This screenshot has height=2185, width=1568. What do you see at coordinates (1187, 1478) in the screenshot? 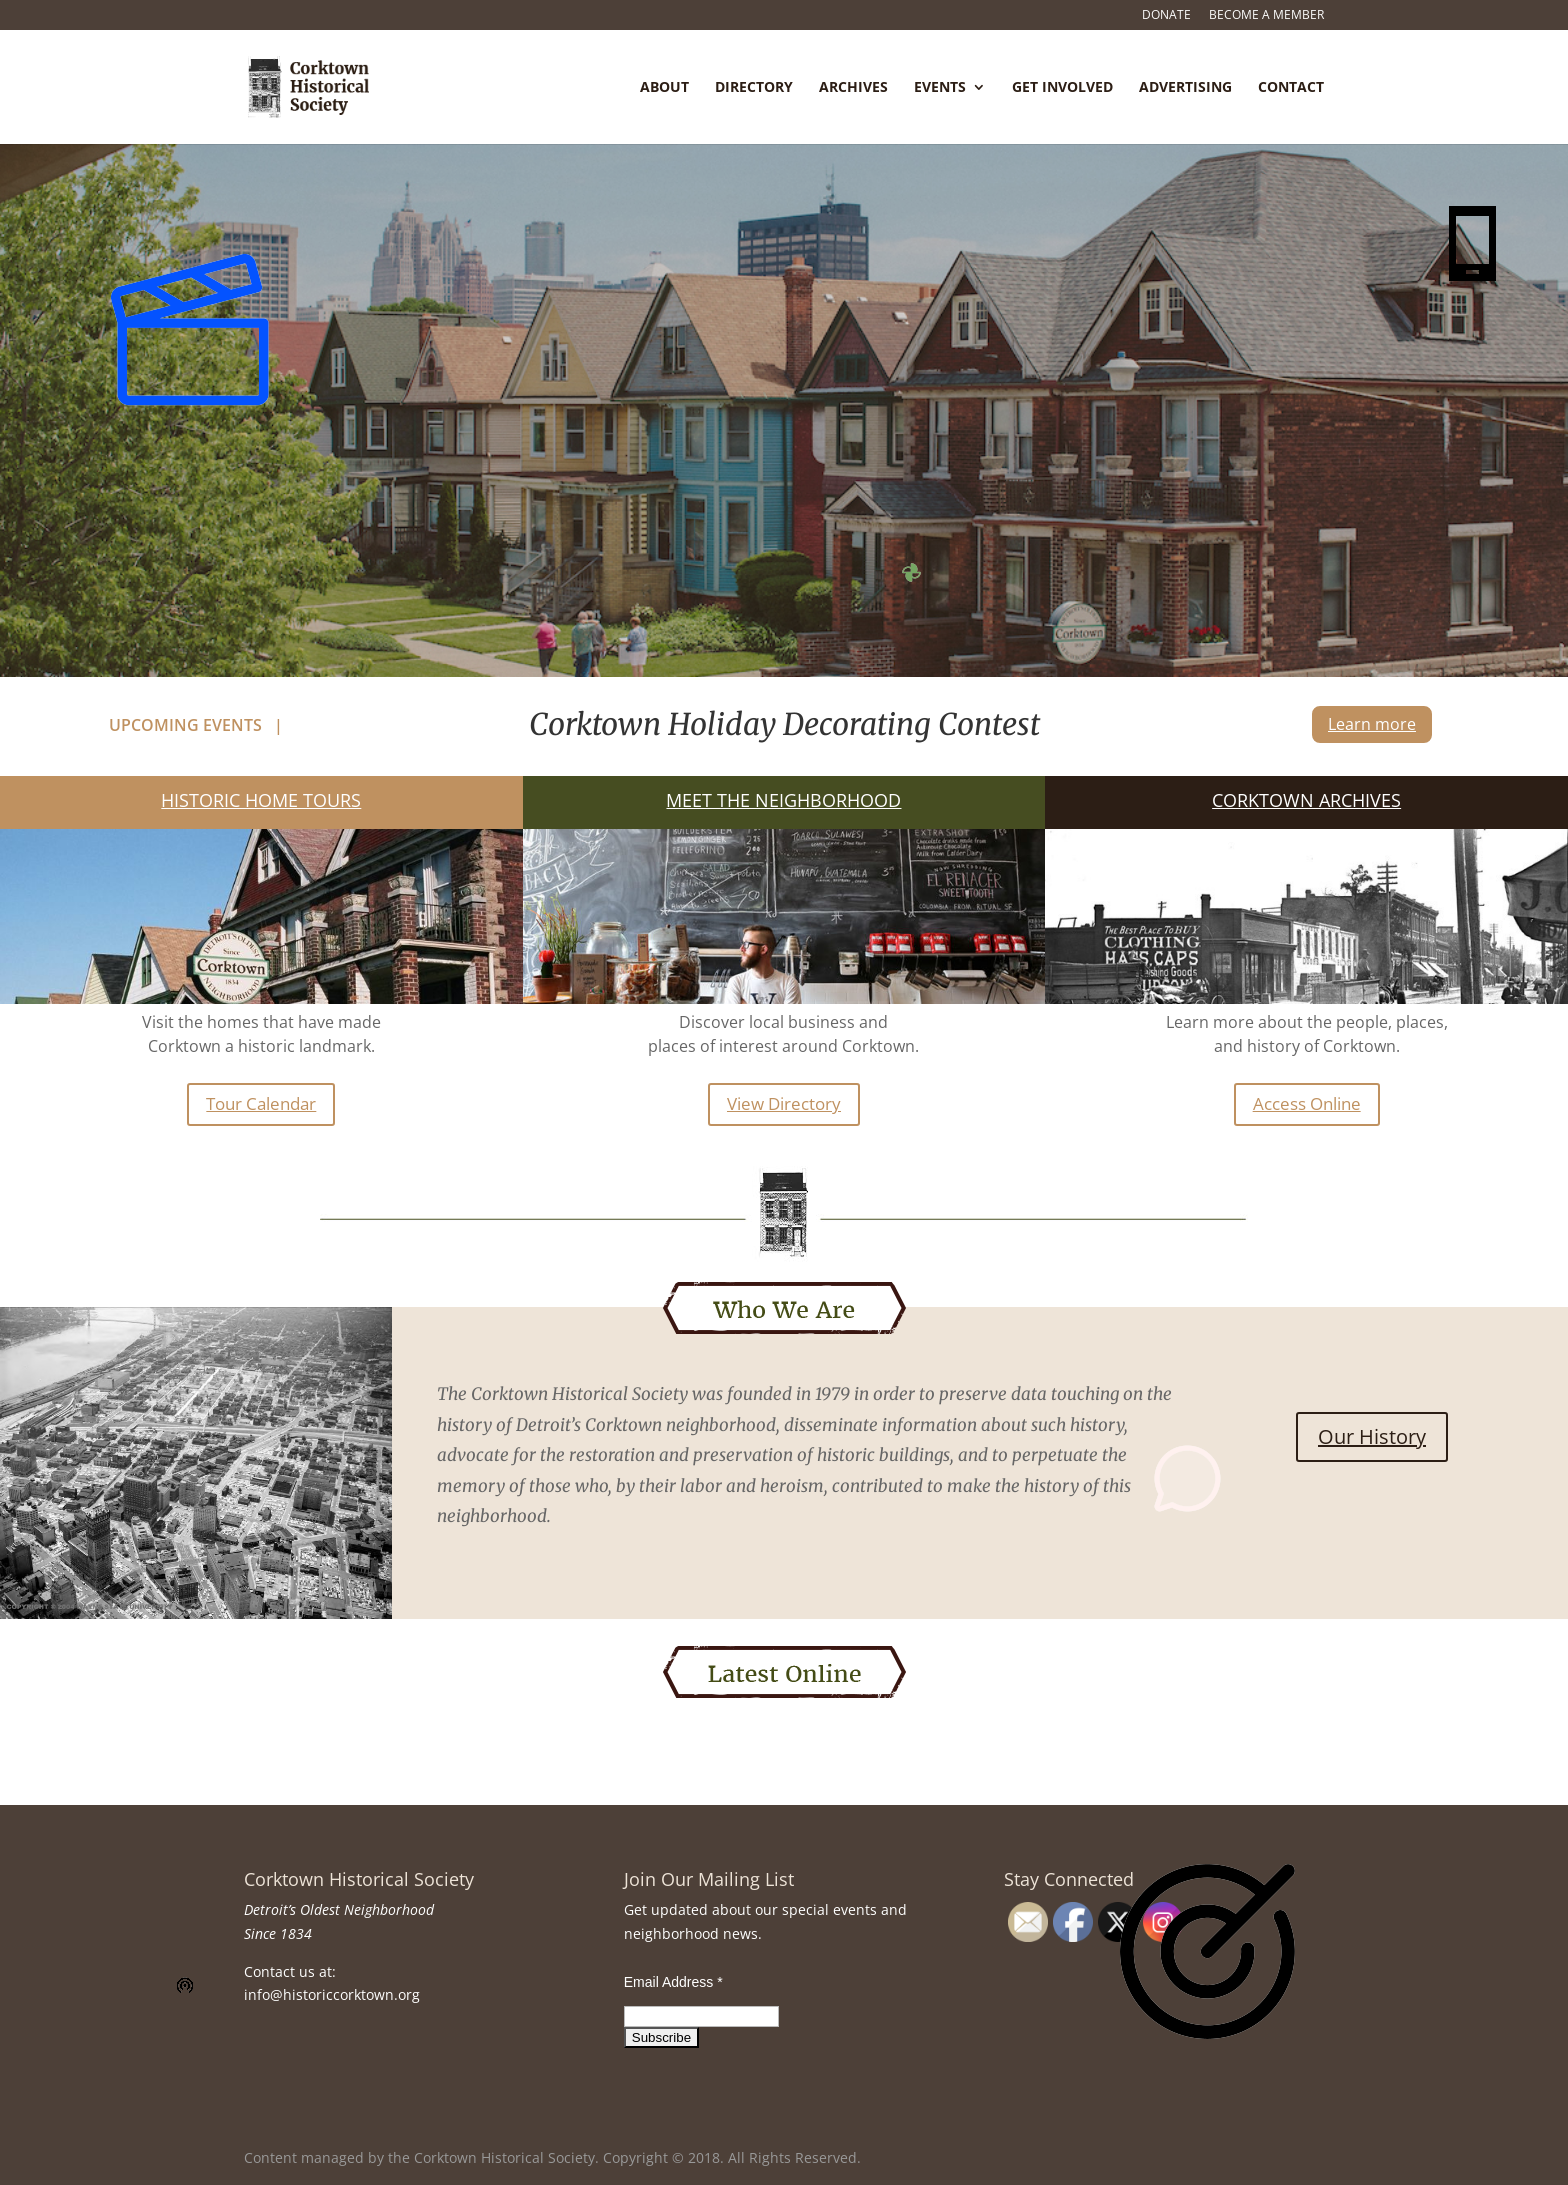
I see `open chat or messaging` at bounding box center [1187, 1478].